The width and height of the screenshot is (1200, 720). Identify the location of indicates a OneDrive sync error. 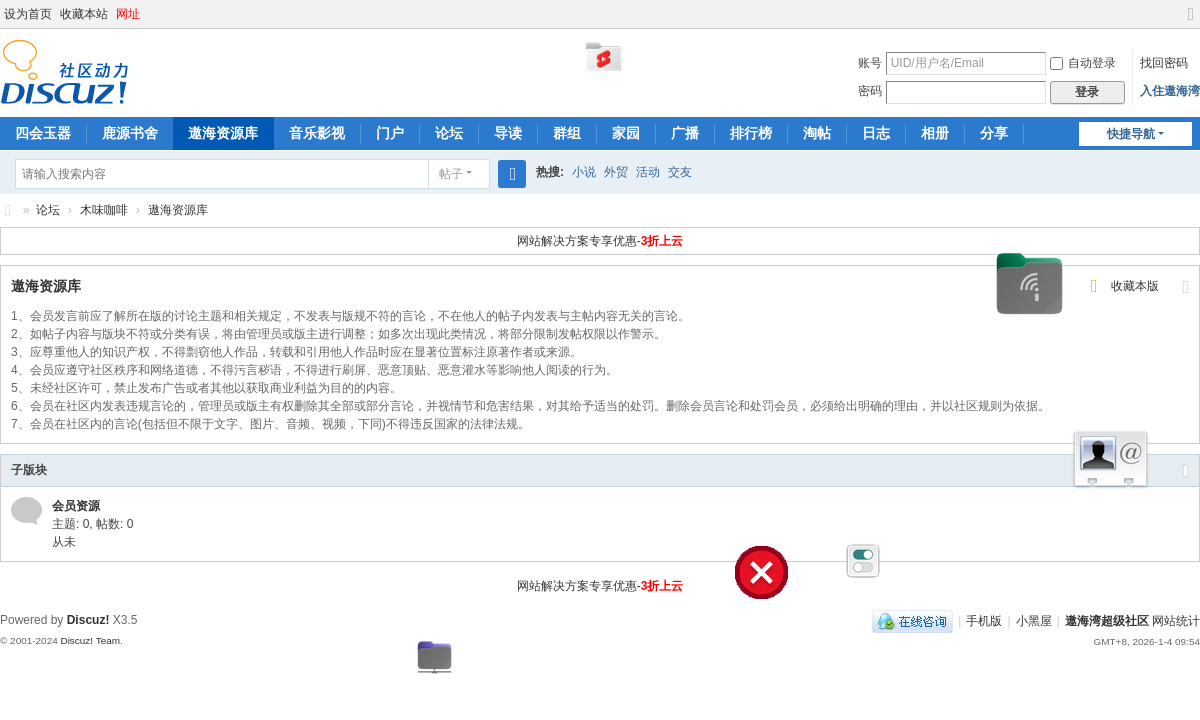
(761, 572).